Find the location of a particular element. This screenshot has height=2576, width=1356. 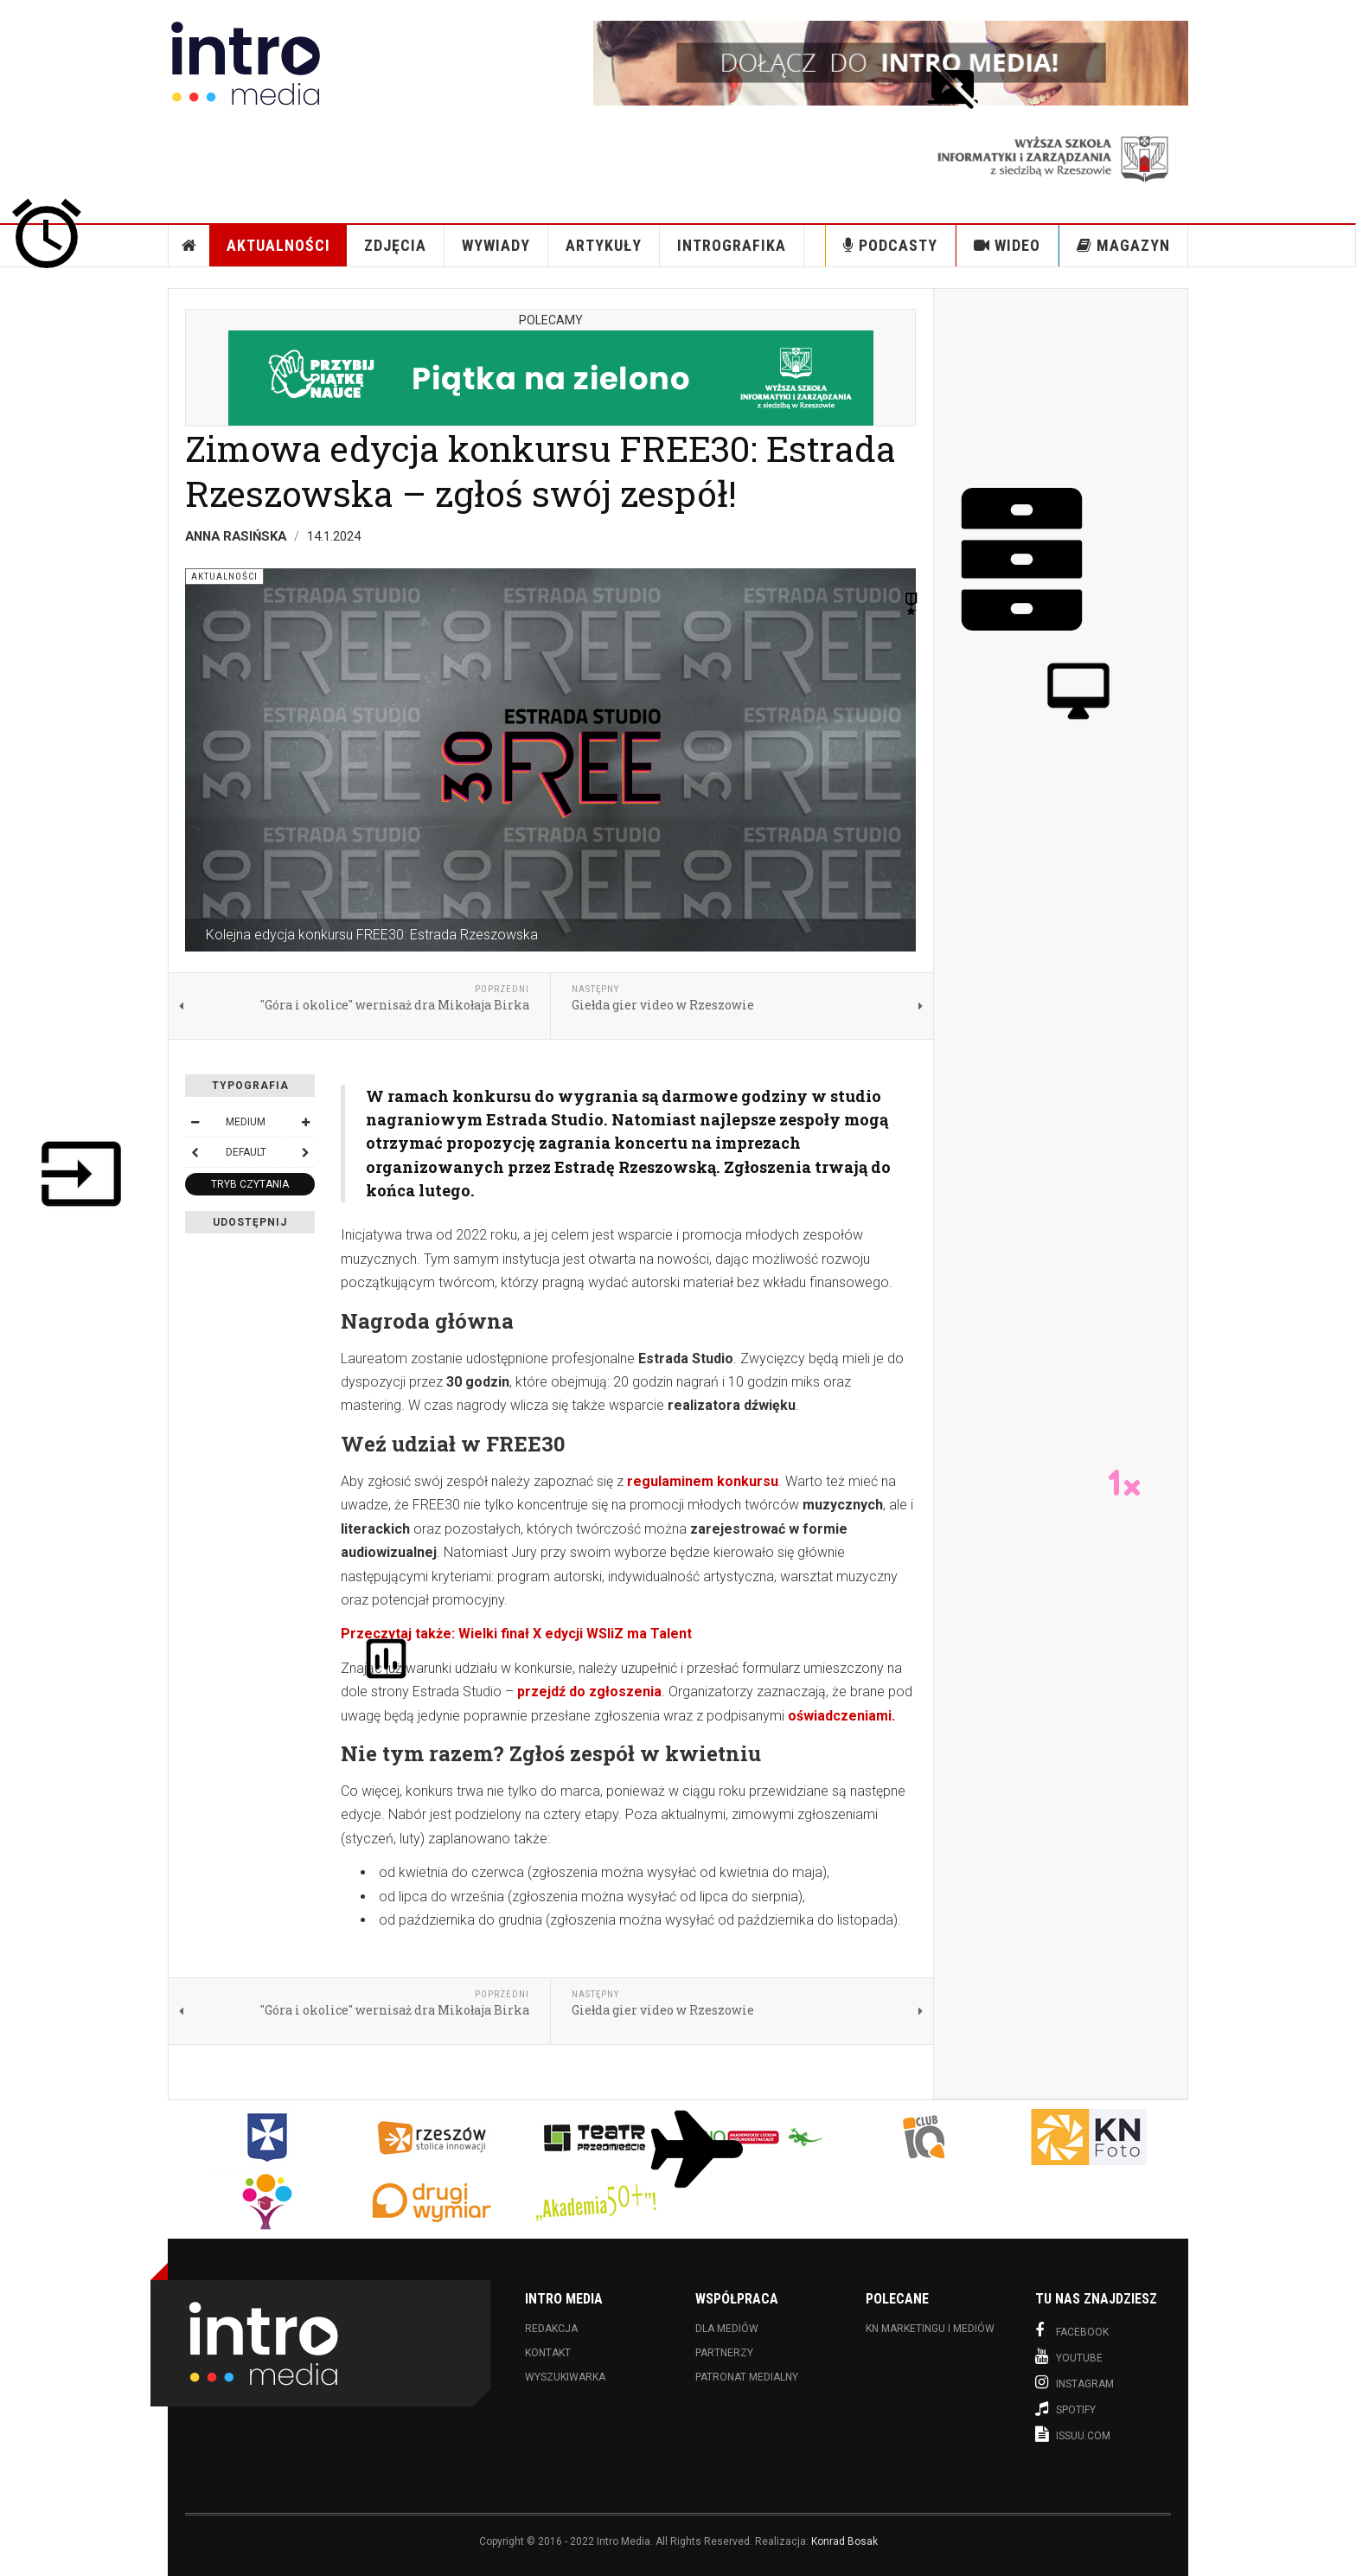

insert a chart or graph into a document is located at coordinates (386, 1658).